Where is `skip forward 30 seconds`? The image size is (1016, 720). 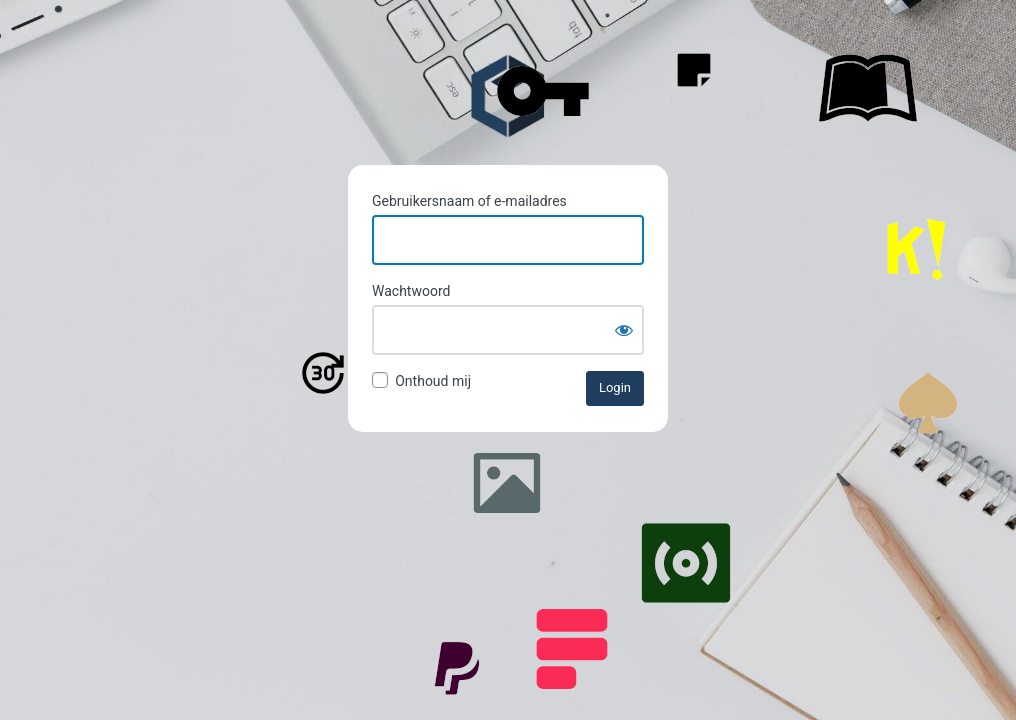
skip forward 30 seconds is located at coordinates (323, 373).